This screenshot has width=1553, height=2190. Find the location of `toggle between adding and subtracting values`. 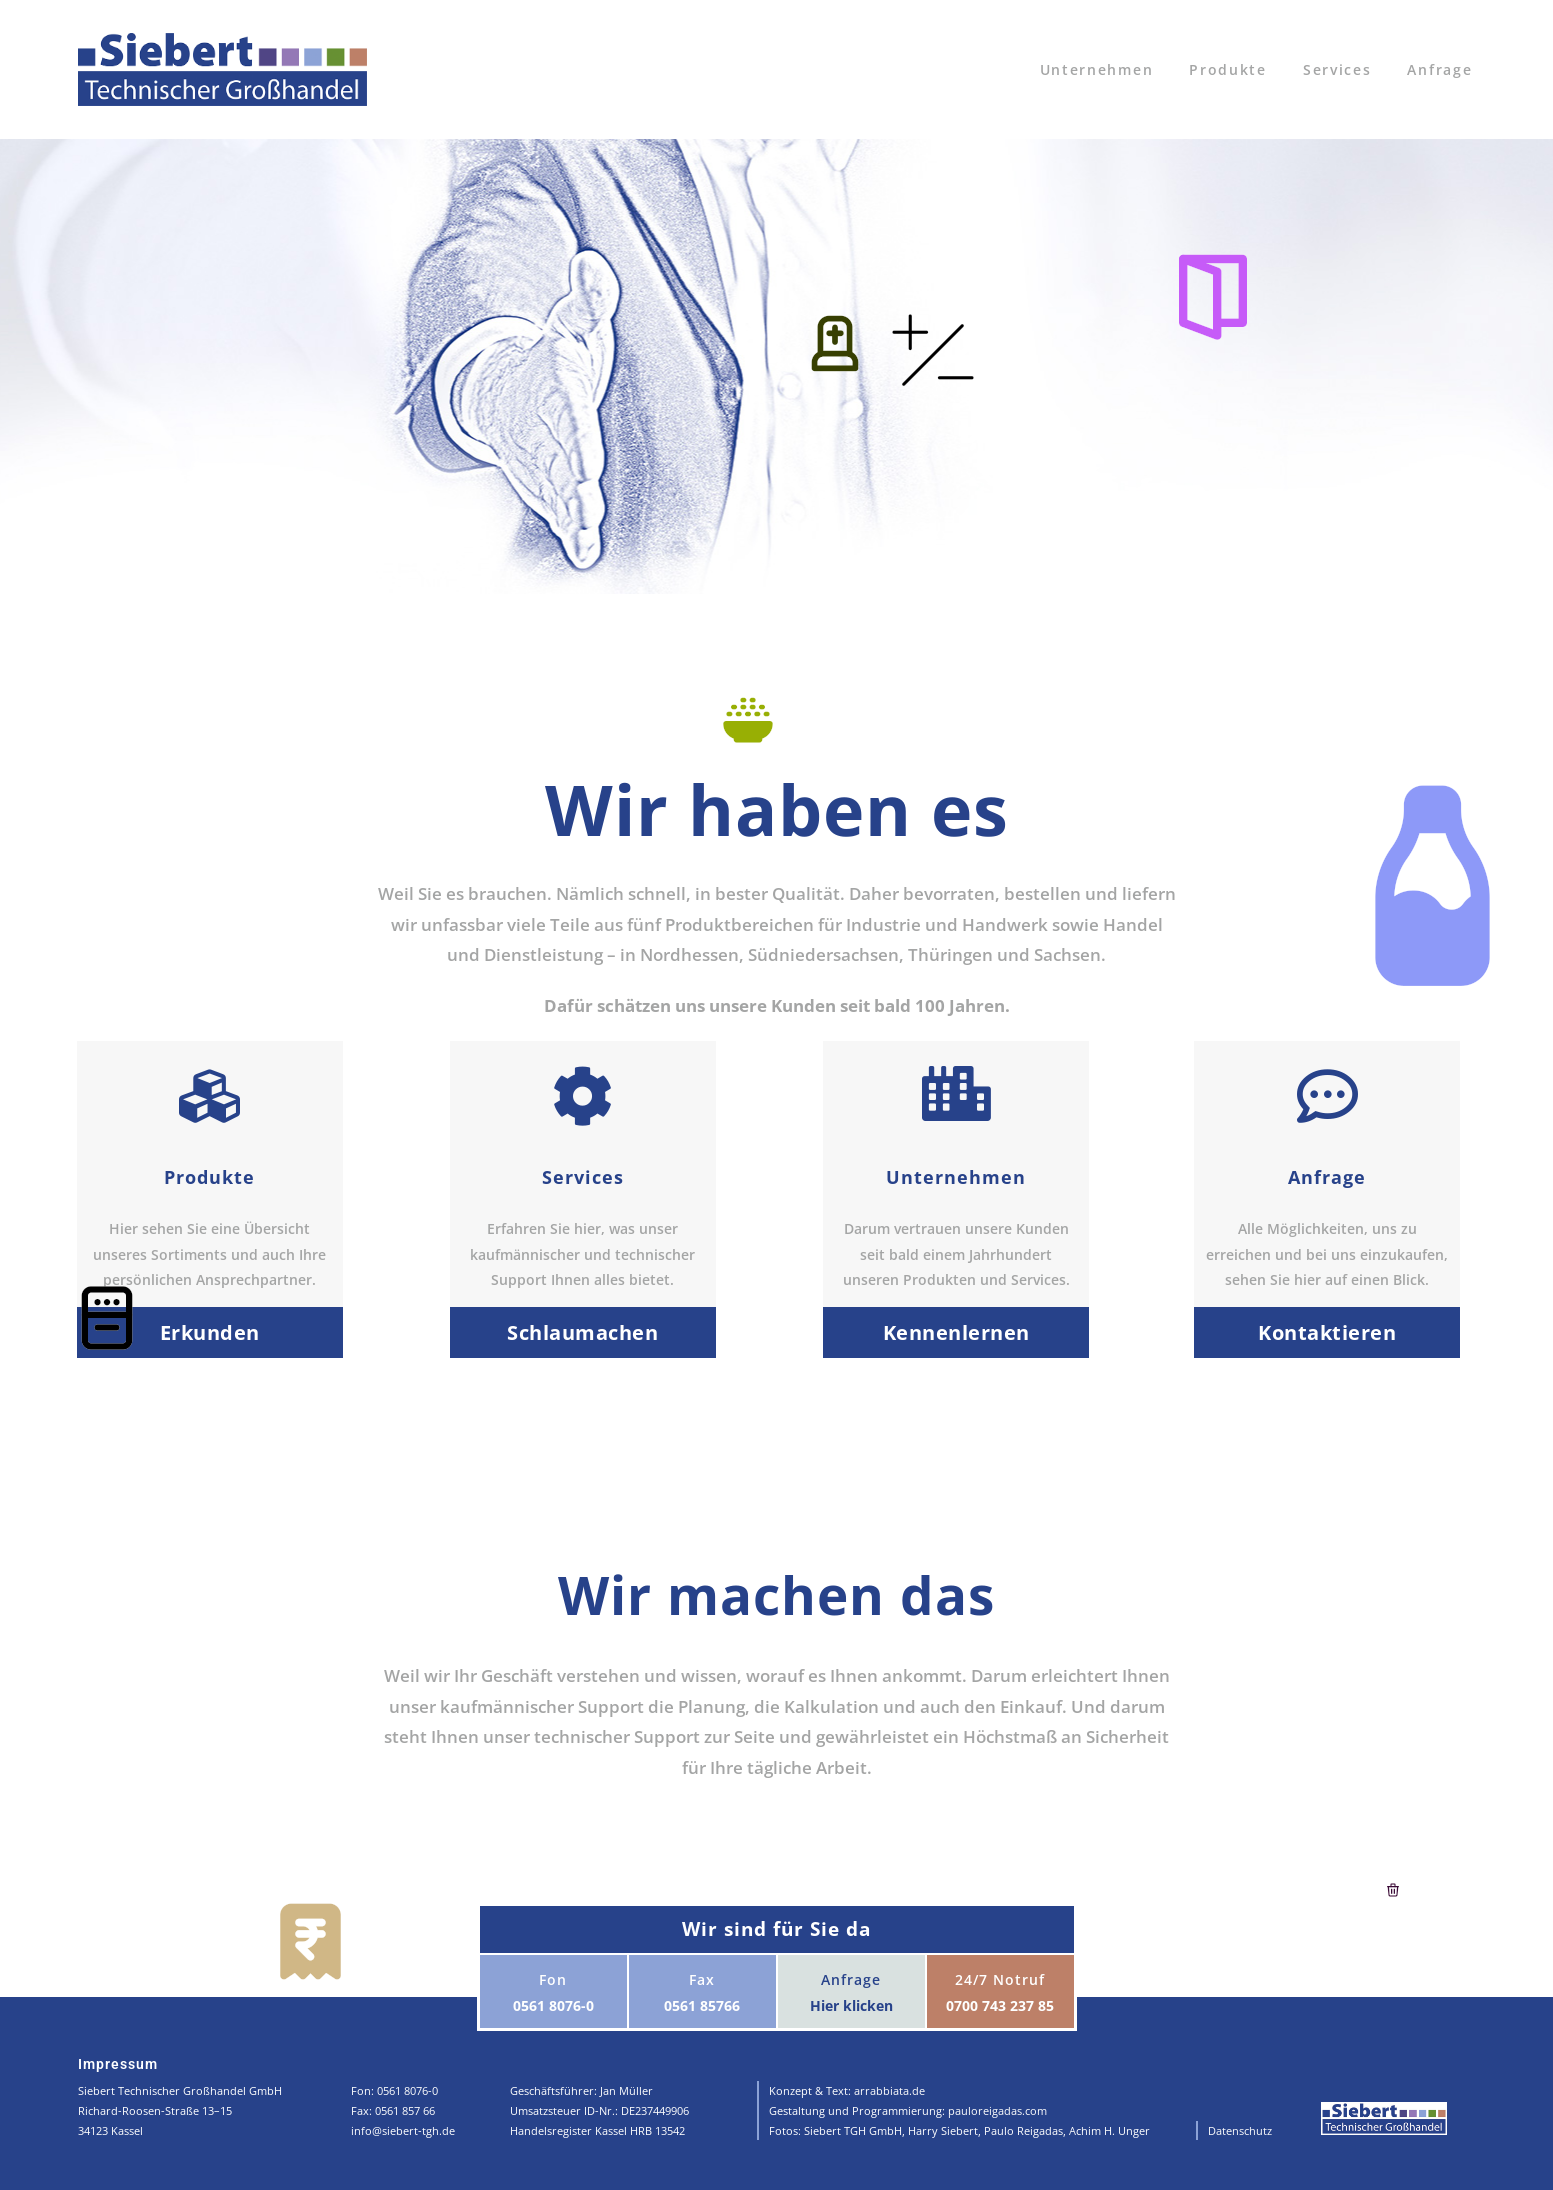

toggle between adding and subtracting values is located at coordinates (933, 355).